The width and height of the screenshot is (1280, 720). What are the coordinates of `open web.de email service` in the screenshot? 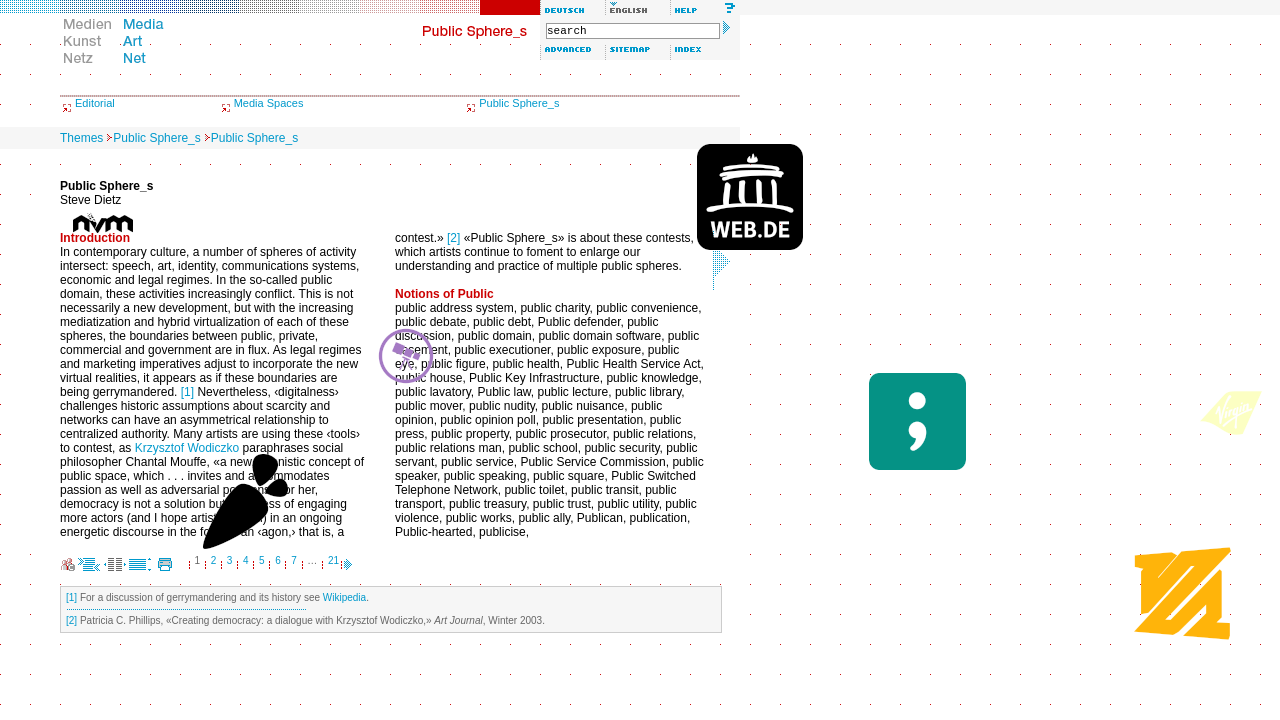 It's located at (750, 197).